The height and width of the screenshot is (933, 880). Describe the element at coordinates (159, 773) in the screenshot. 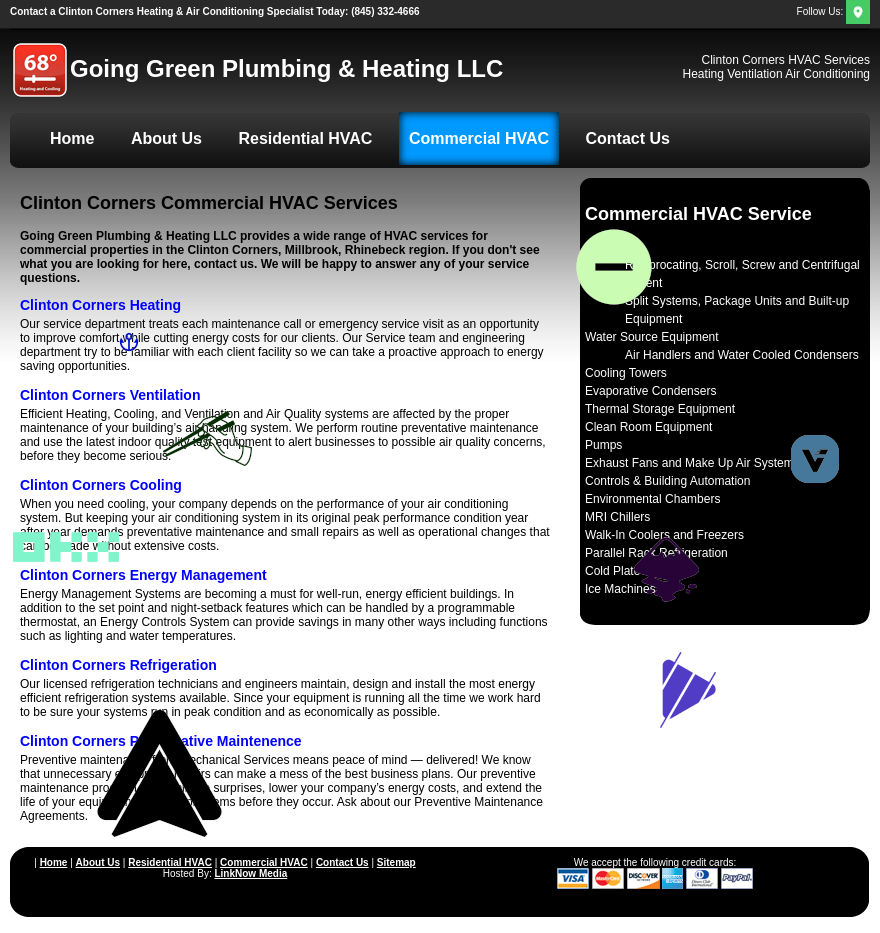

I see `open android auto app` at that location.